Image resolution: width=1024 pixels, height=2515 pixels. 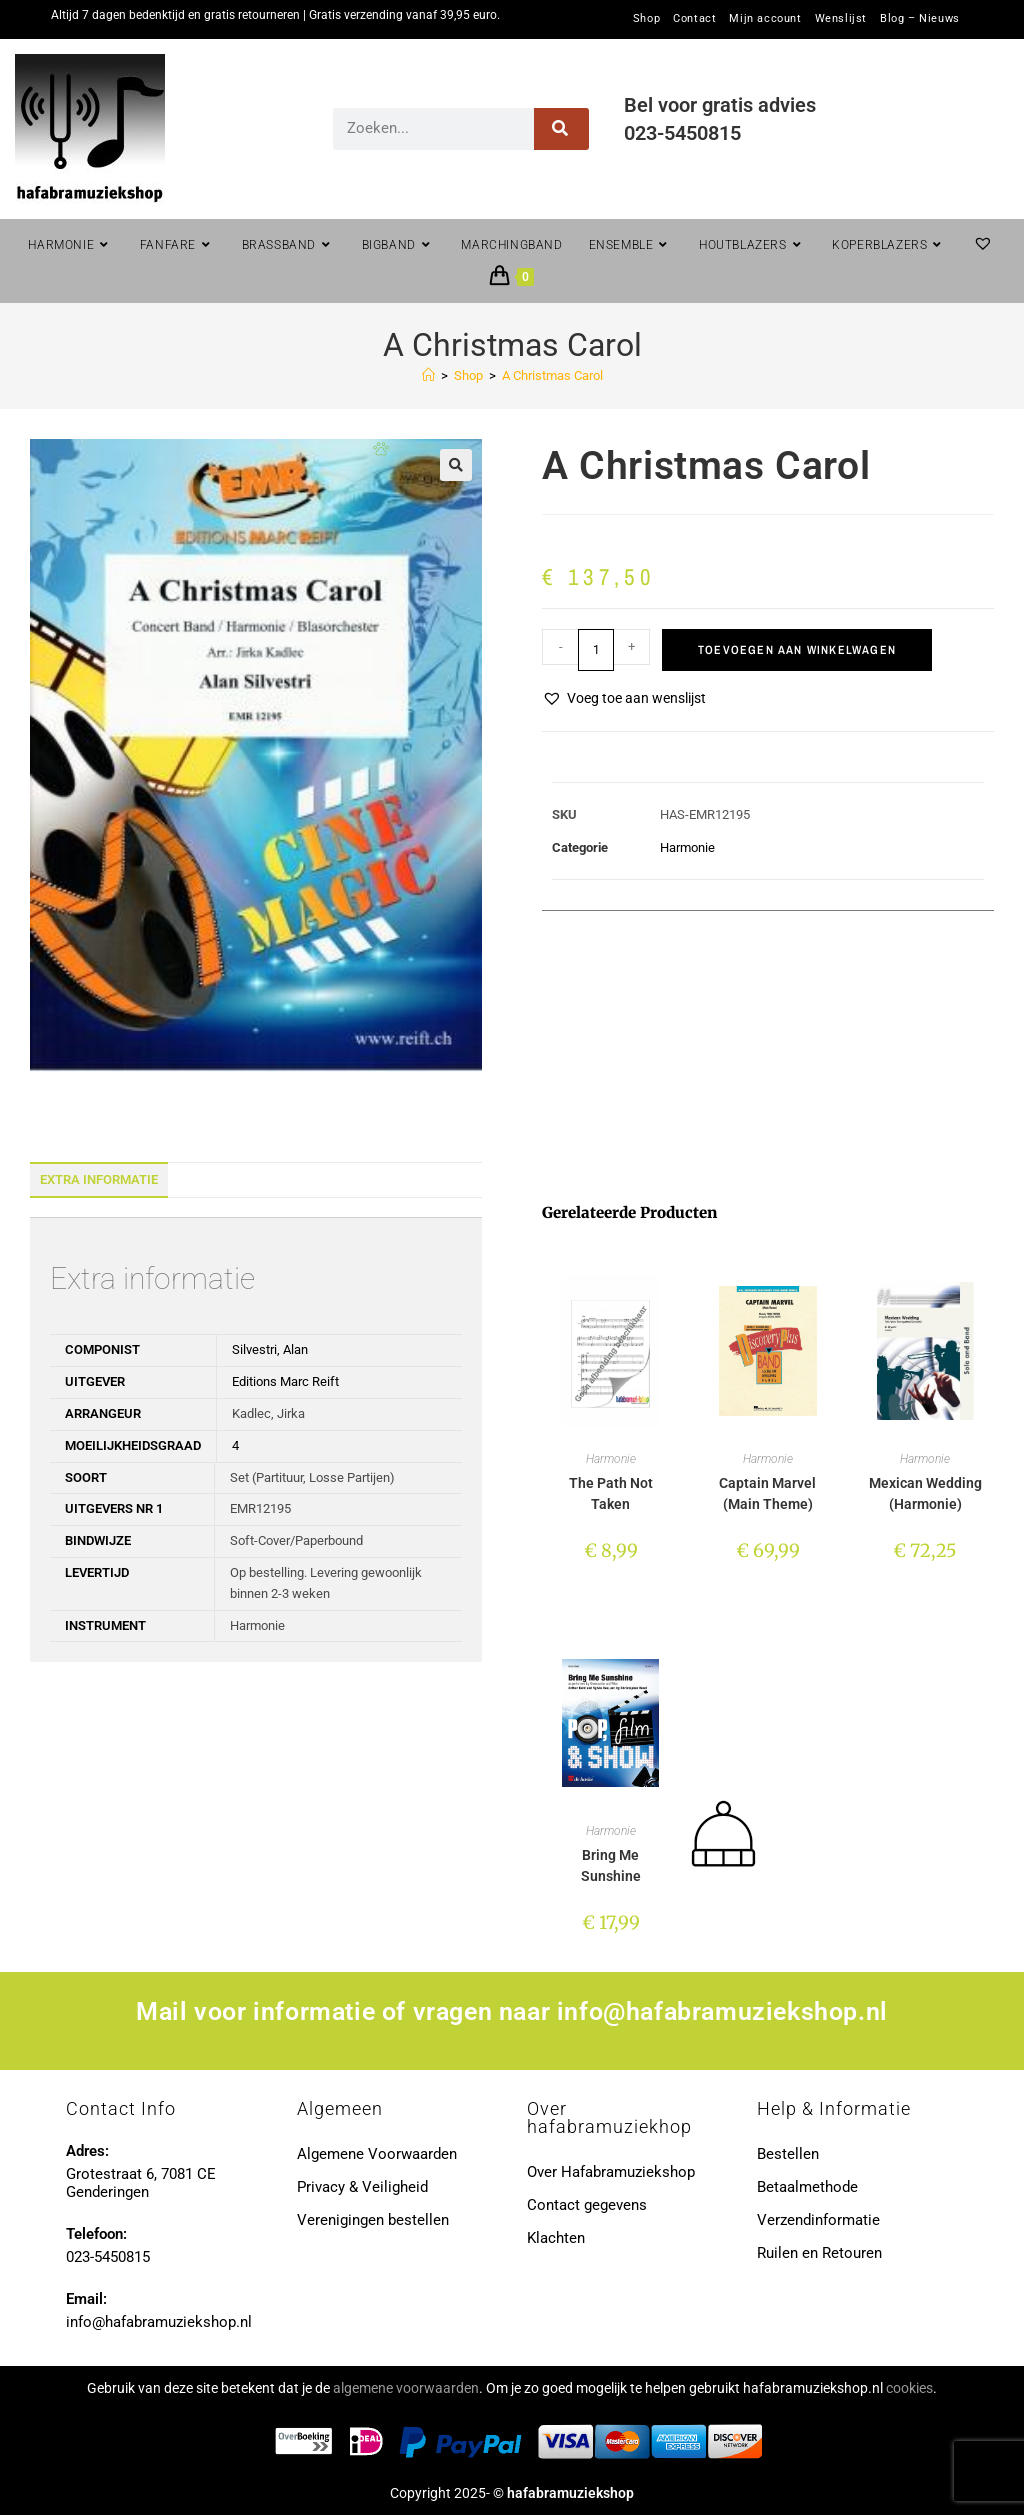 What do you see at coordinates (381, 449) in the screenshot?
I see `access pet-related features or settings` at bounding box center [381, 449].